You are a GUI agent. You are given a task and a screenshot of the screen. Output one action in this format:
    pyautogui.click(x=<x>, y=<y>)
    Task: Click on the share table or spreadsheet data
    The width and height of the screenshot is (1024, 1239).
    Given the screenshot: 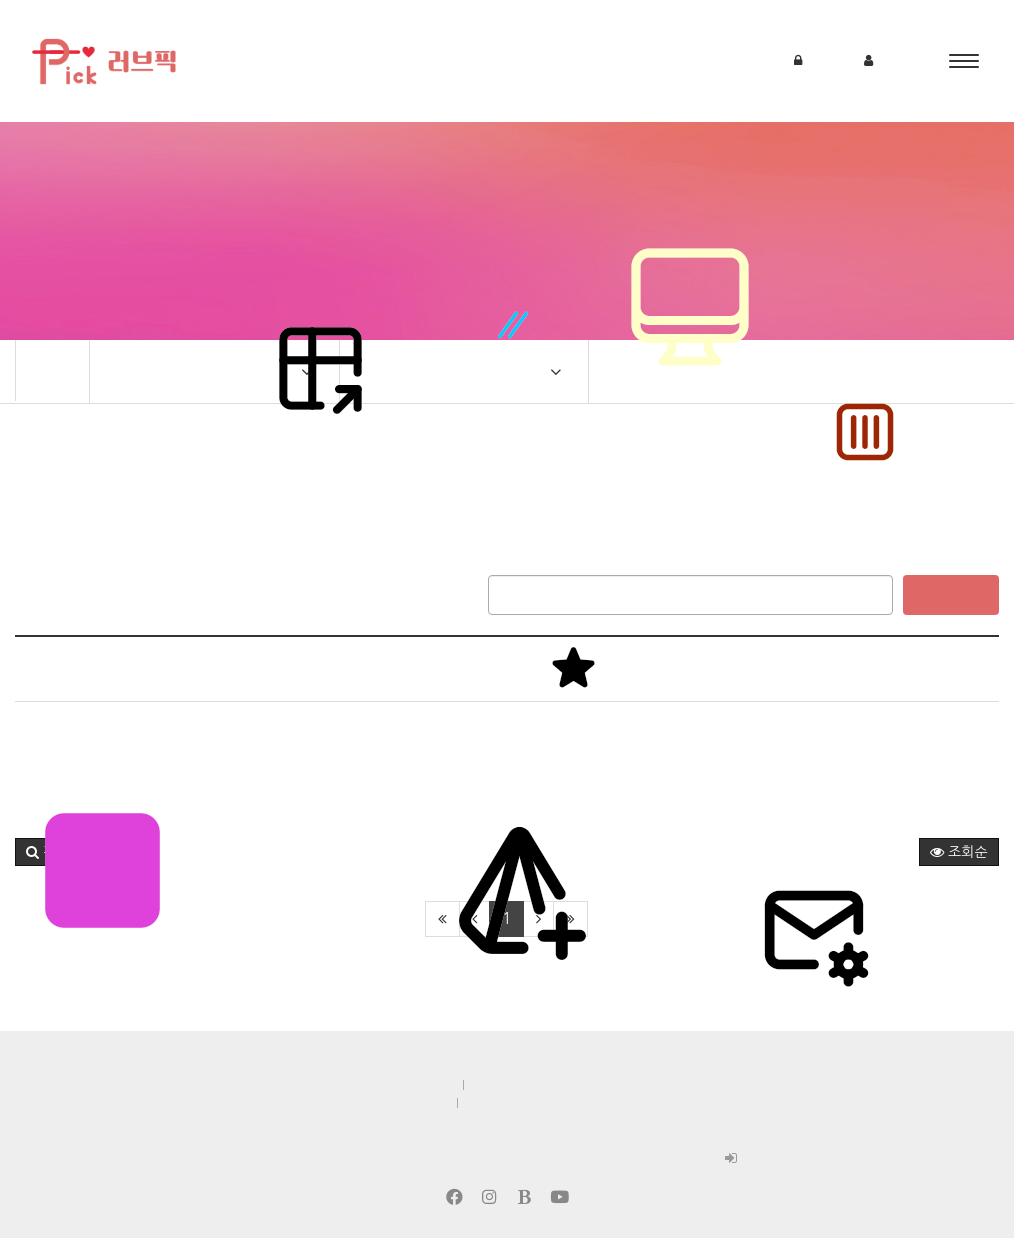 What is the action you would take?
    pyautogui.click(x=320, y=368)
    